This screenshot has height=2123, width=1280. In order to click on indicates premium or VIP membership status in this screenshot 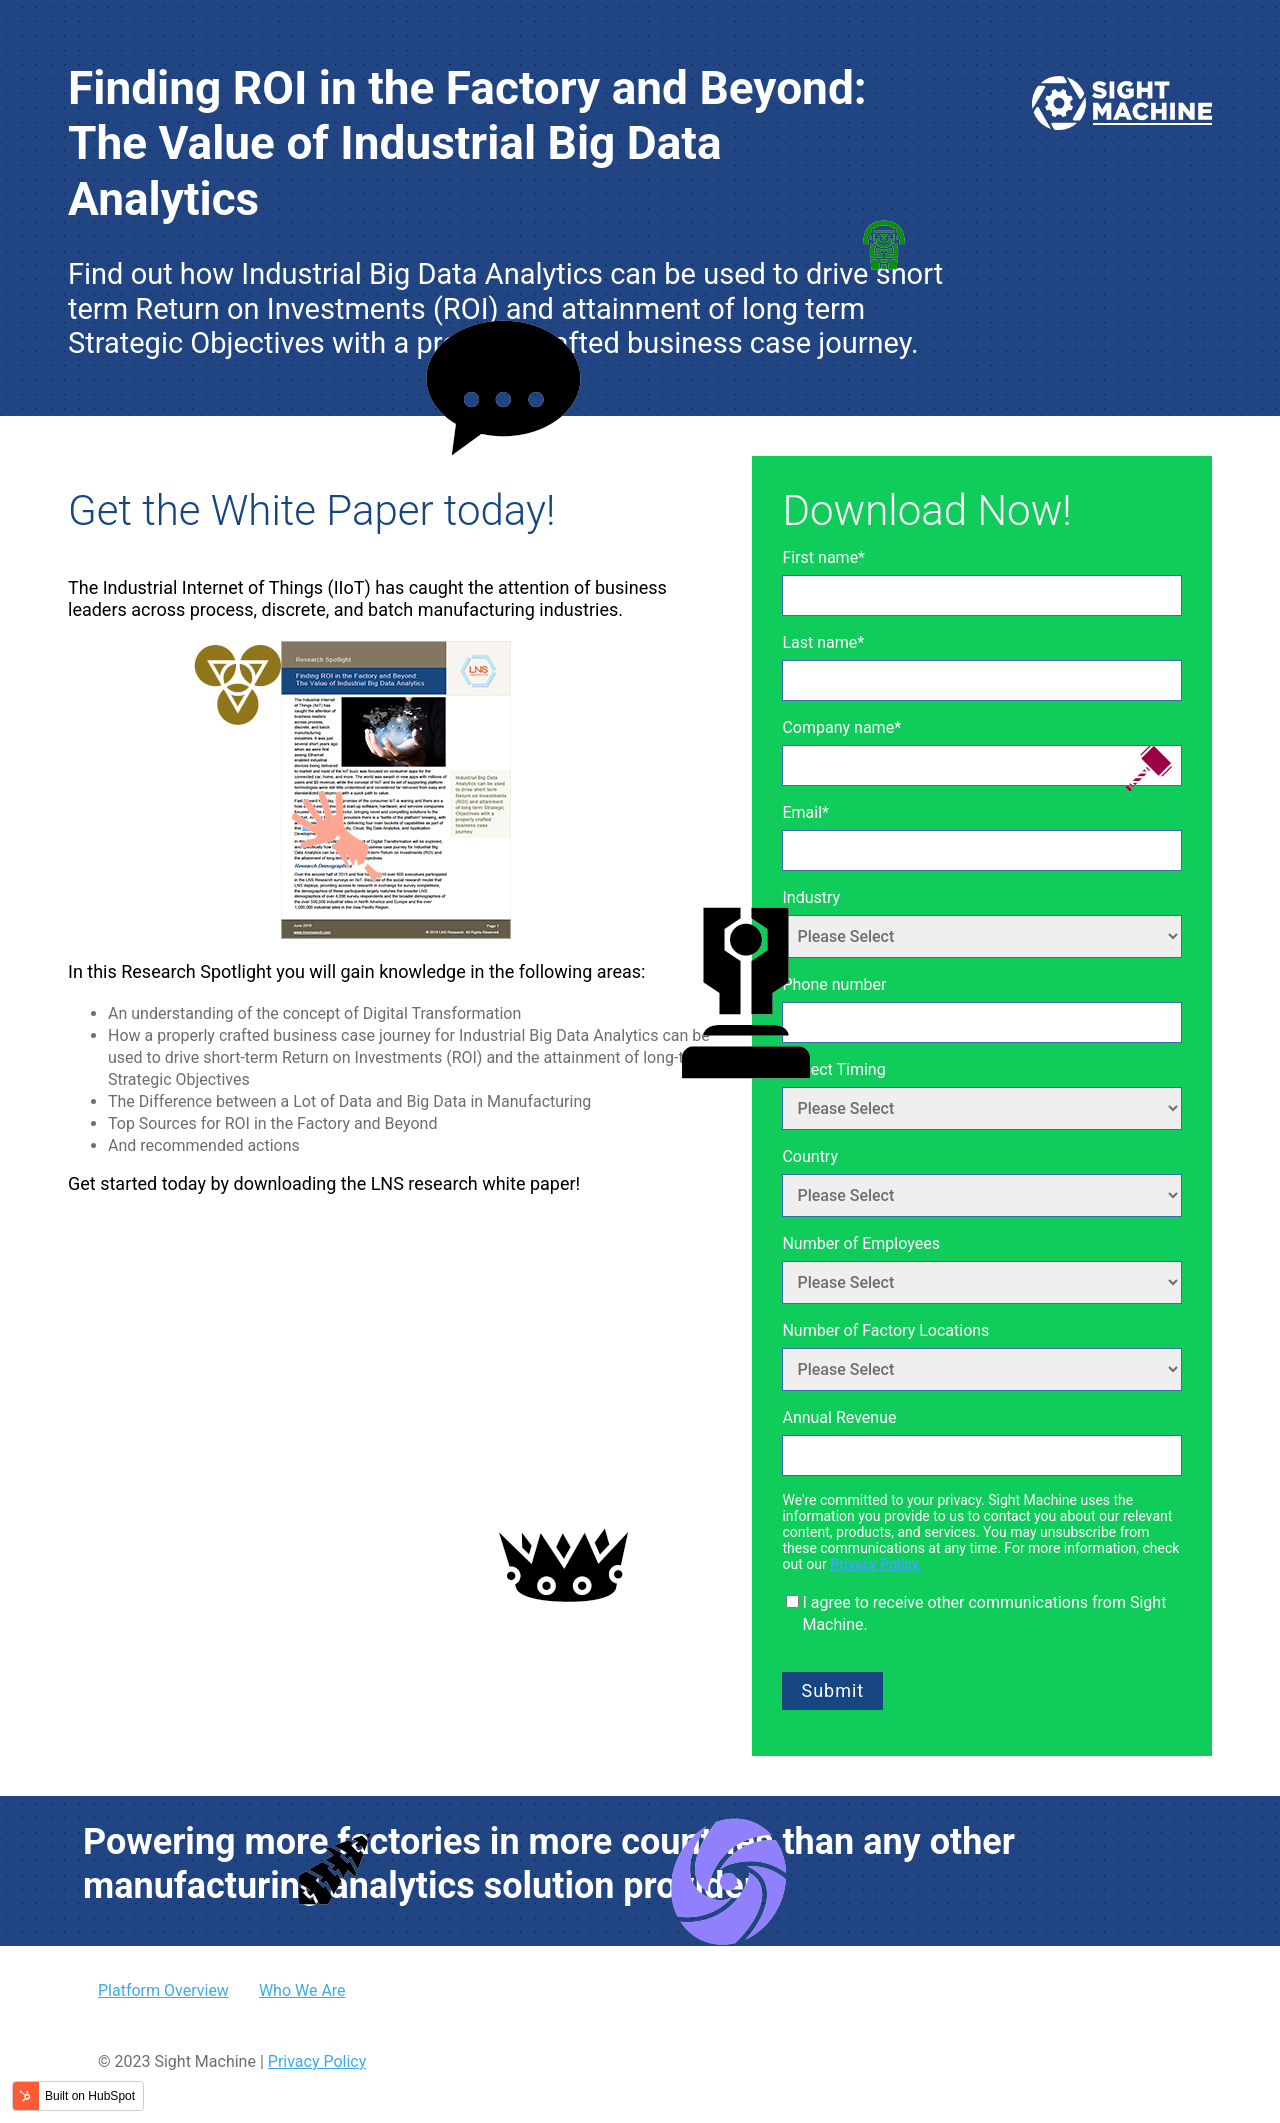, I will do `click(563, 1565)`.